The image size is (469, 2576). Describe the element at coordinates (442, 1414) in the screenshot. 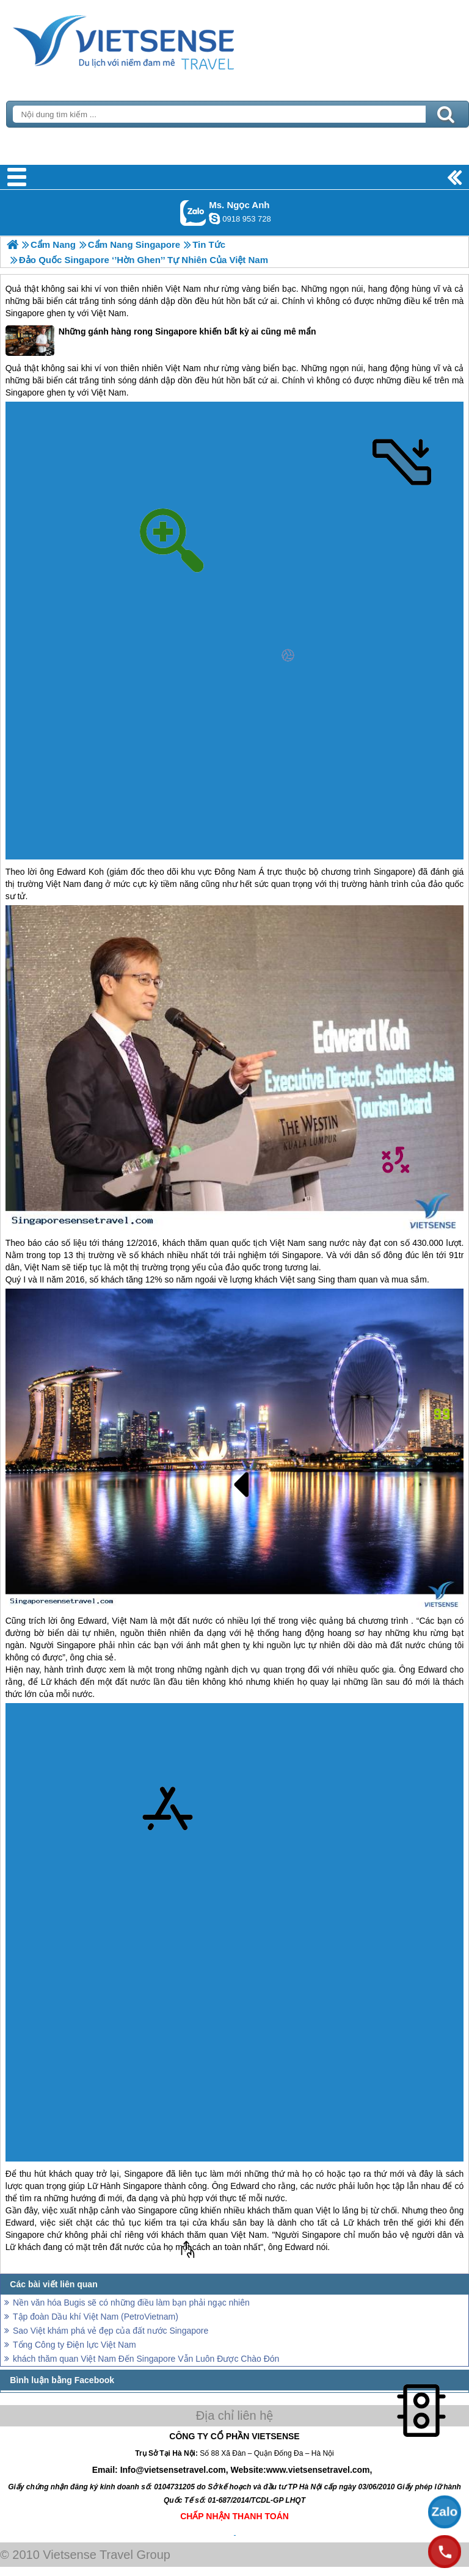

I see `indicates 99 or more unread notifications` at that location.